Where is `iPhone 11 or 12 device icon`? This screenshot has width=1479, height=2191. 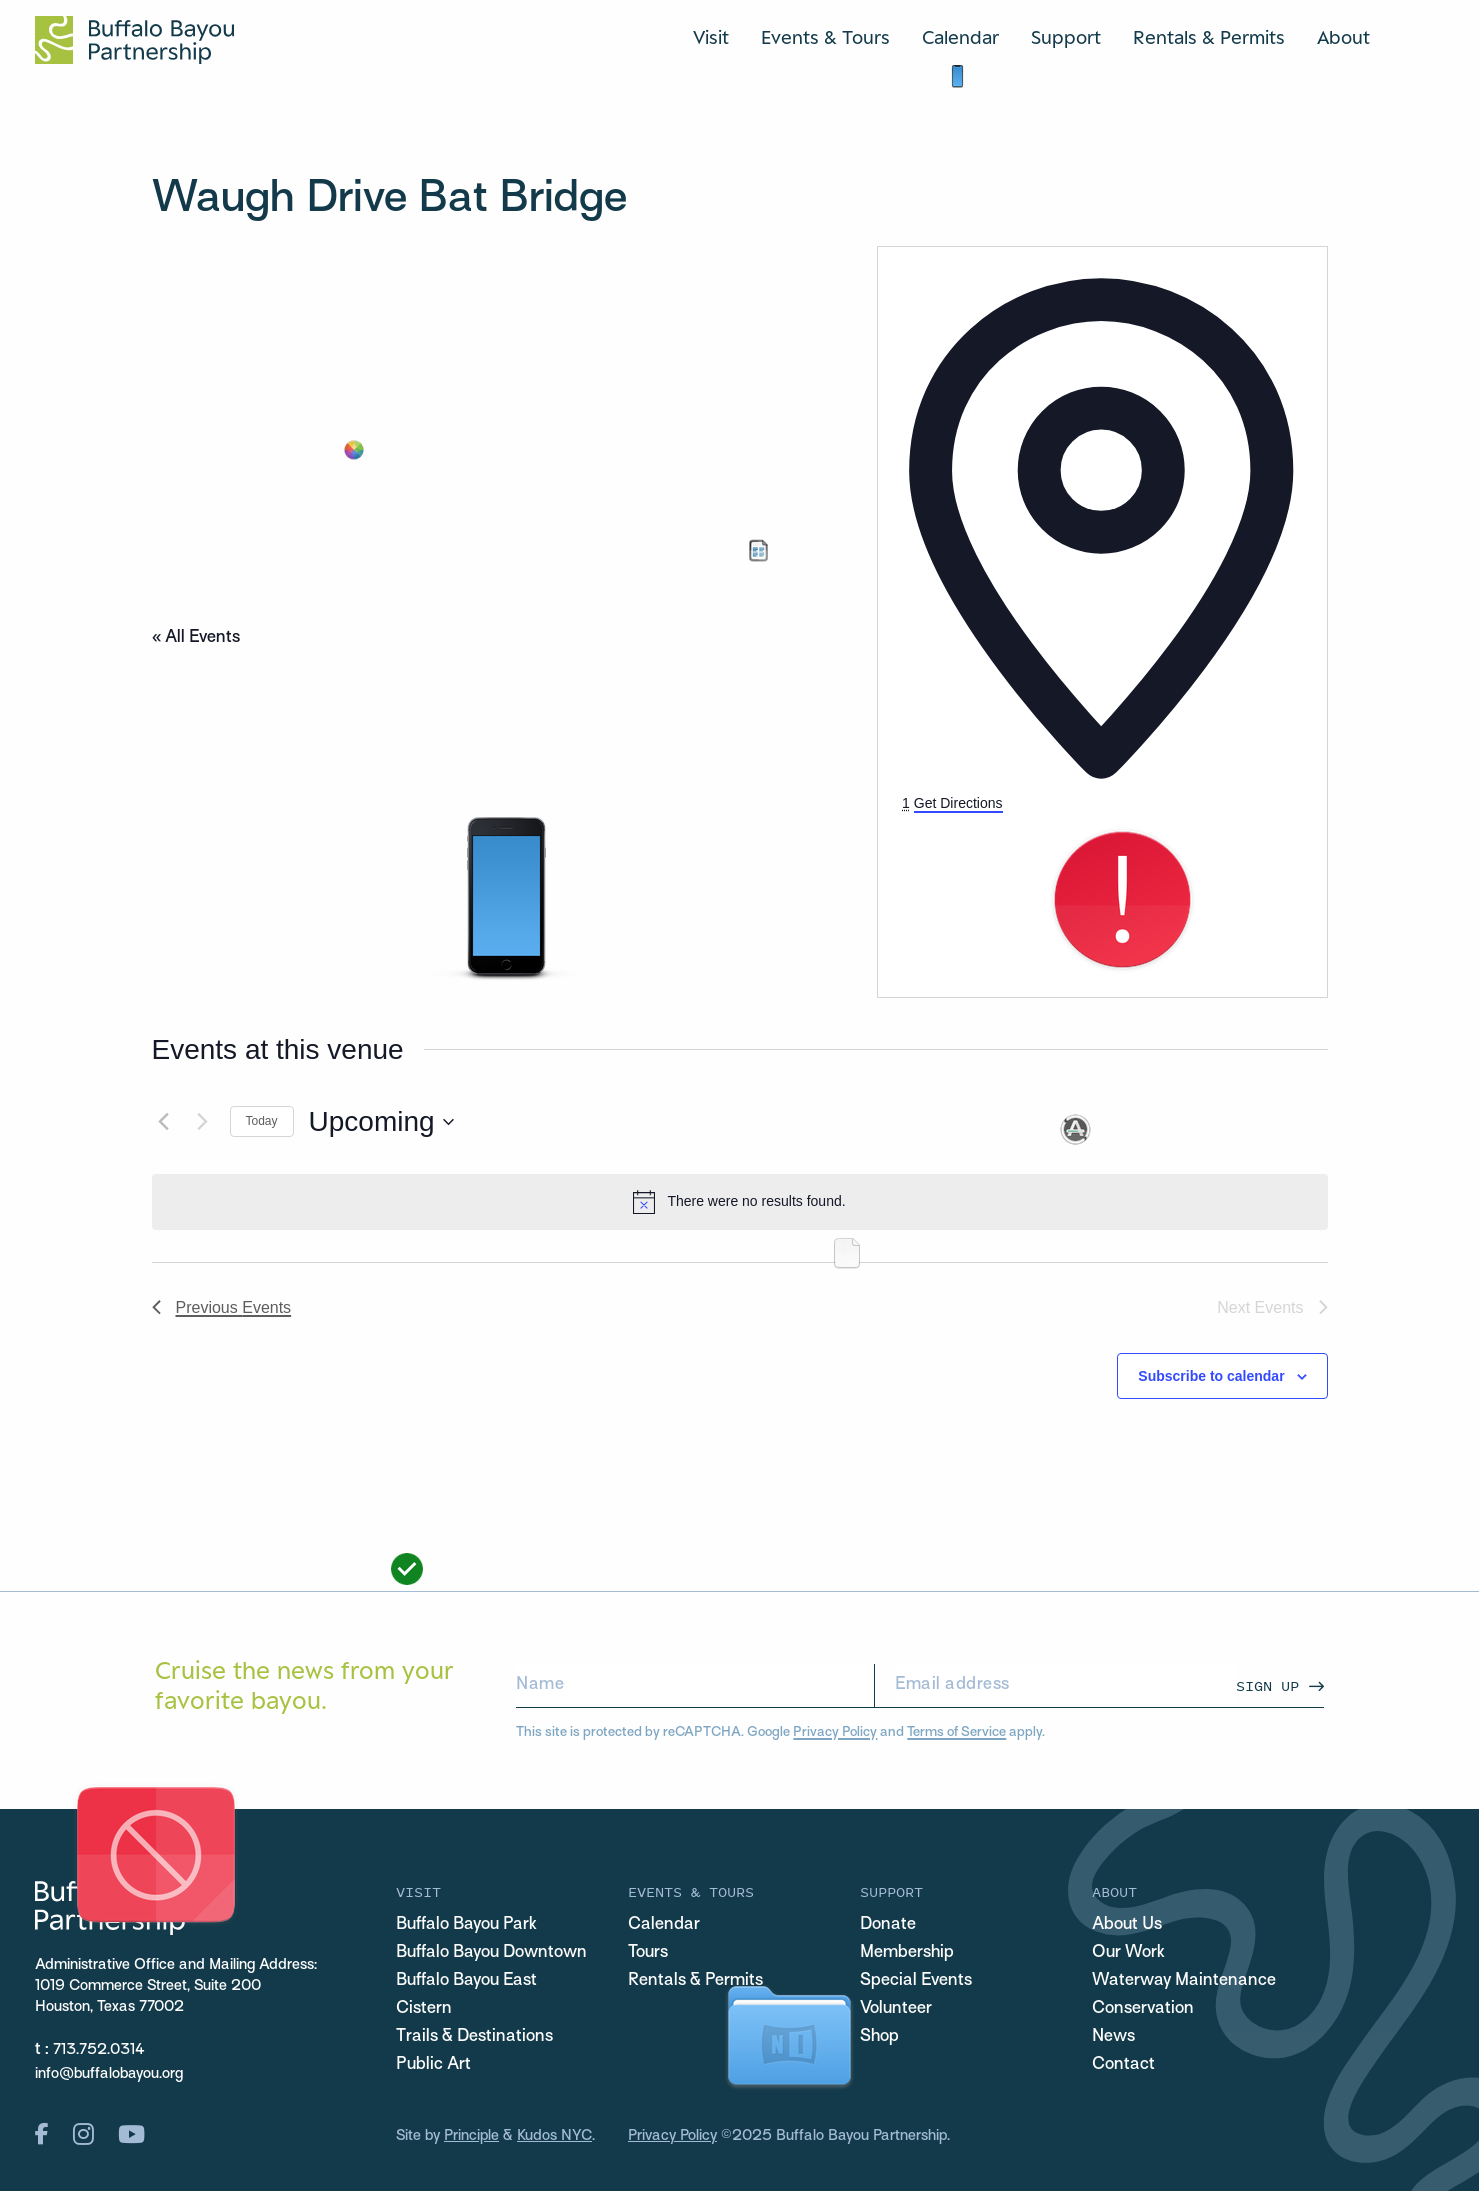
iPhone 11 or 12 device icon is located at coordinates (957, 76).